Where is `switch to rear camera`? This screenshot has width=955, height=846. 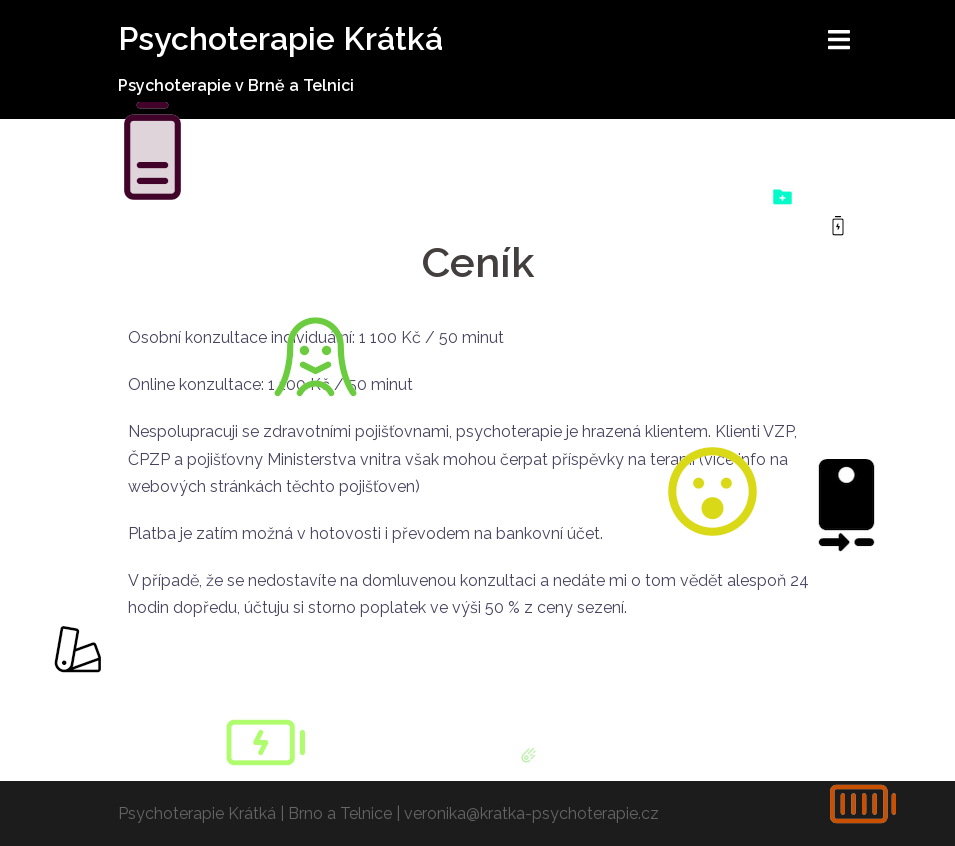
switch to rear camera is located at coordinates (846, 506).